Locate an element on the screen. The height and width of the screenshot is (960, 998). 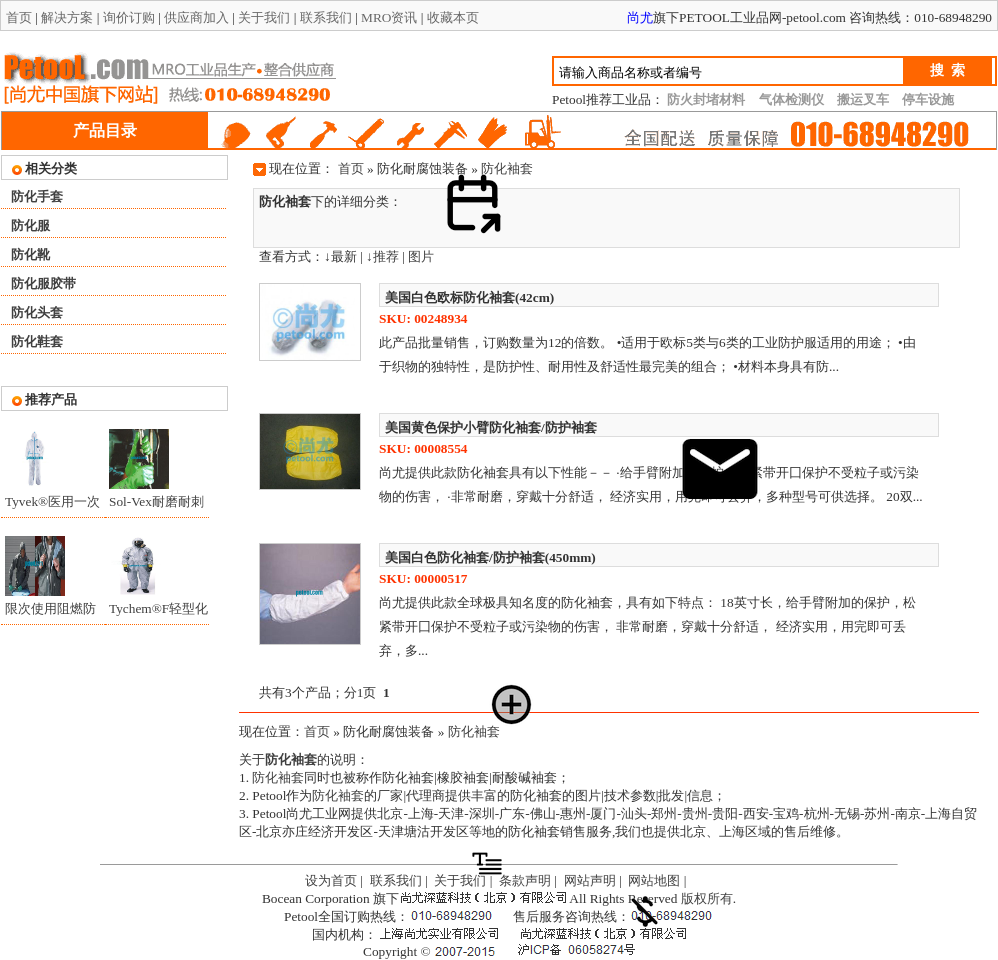
add a new item or element is located at coordinates (511, 704).